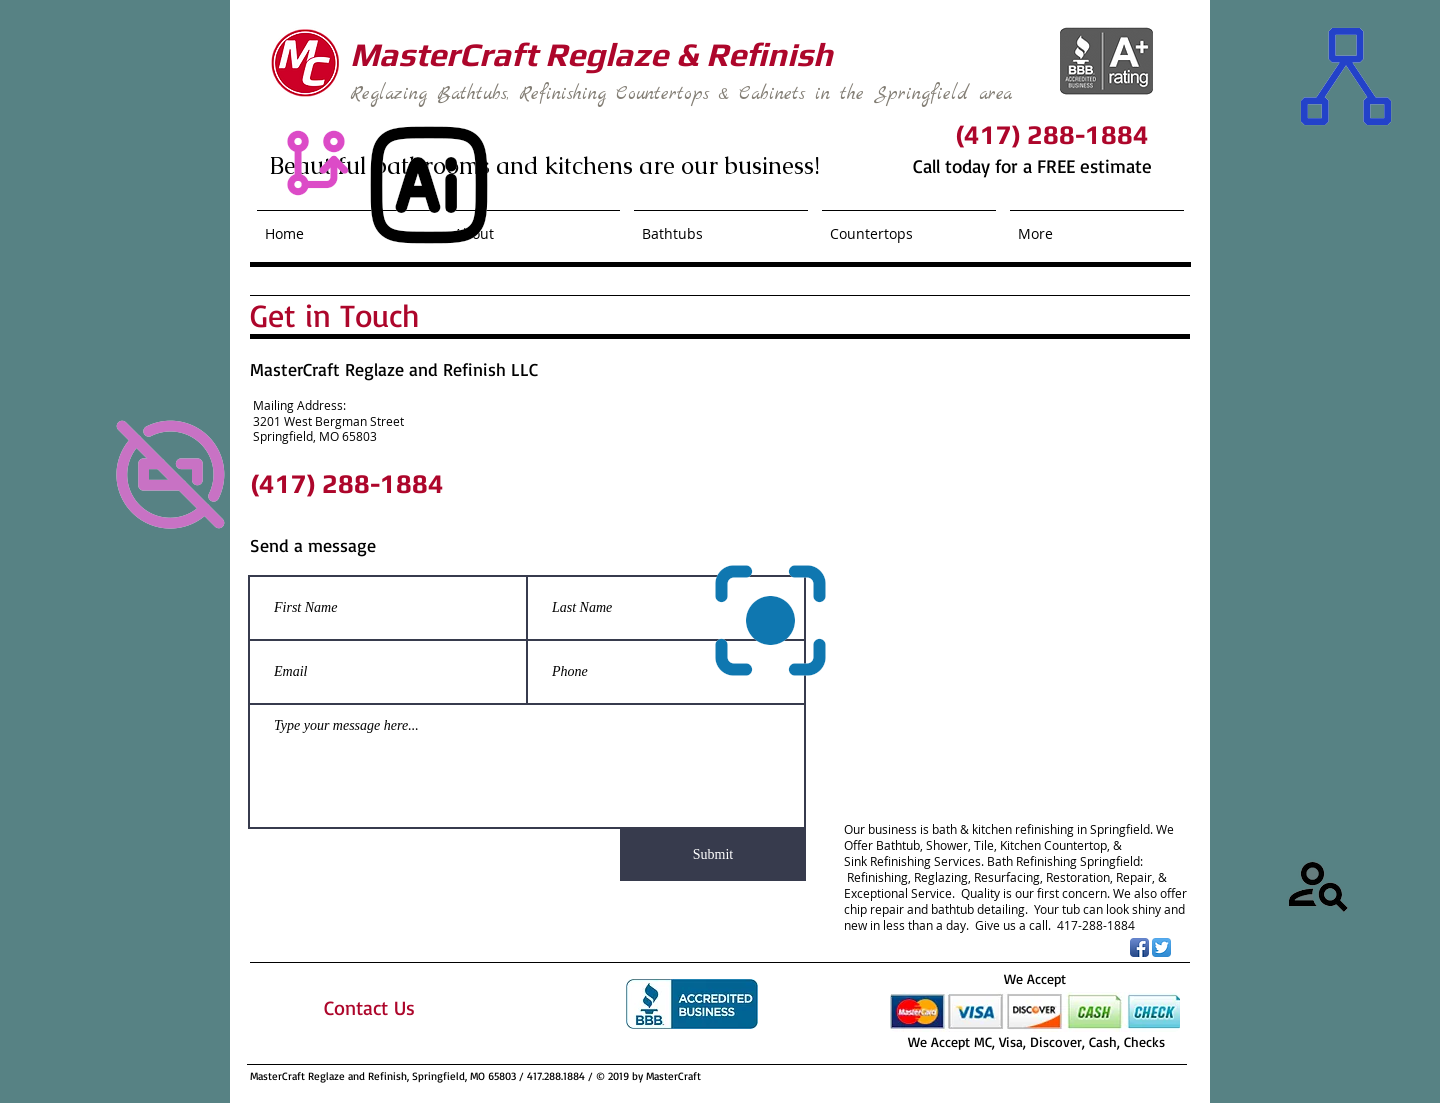  Describe the element at coordinates (170, 474) in the screenshot. I see `disable picture-in-picture mode` at that location.